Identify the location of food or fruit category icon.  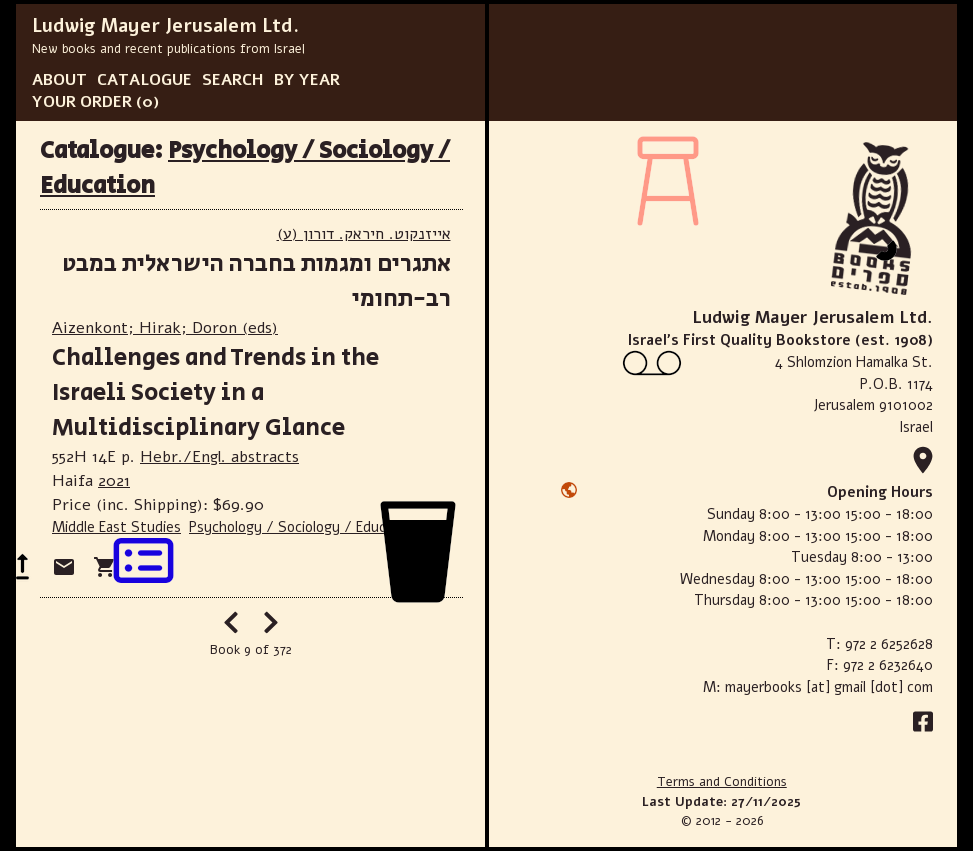
(887, 251).